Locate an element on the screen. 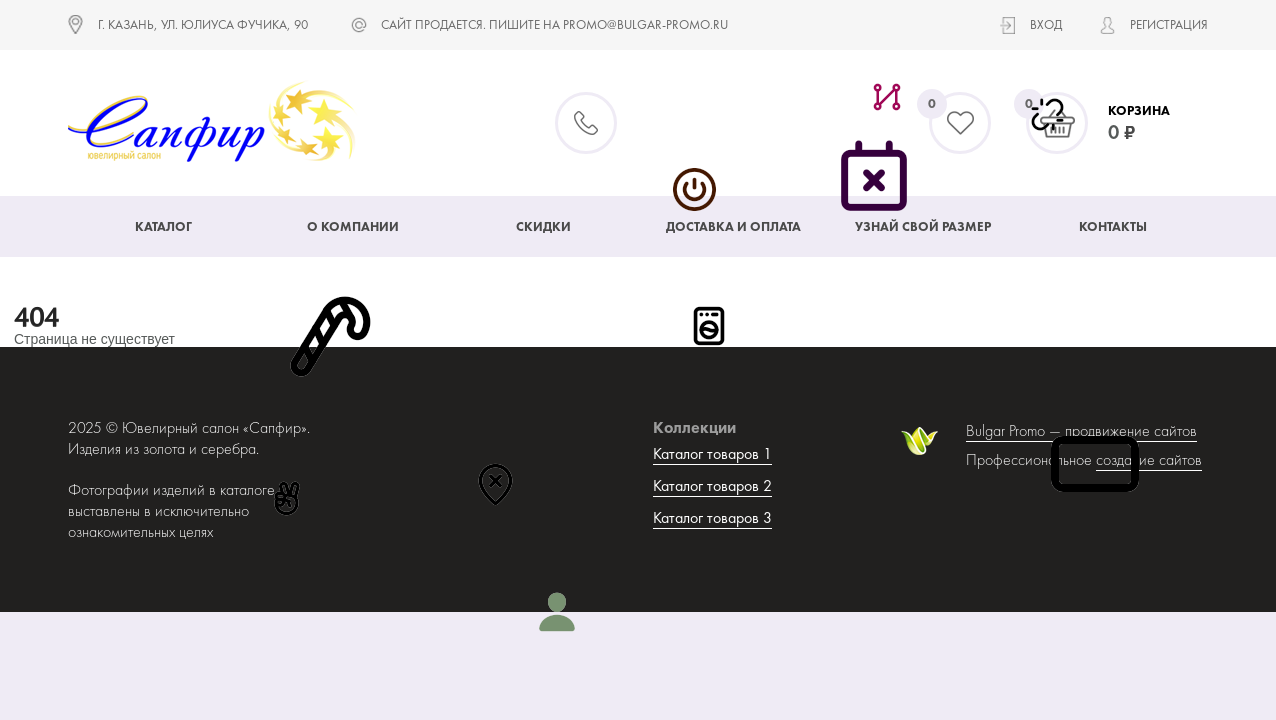  turn device on or off is located at coordinates (694, 189).